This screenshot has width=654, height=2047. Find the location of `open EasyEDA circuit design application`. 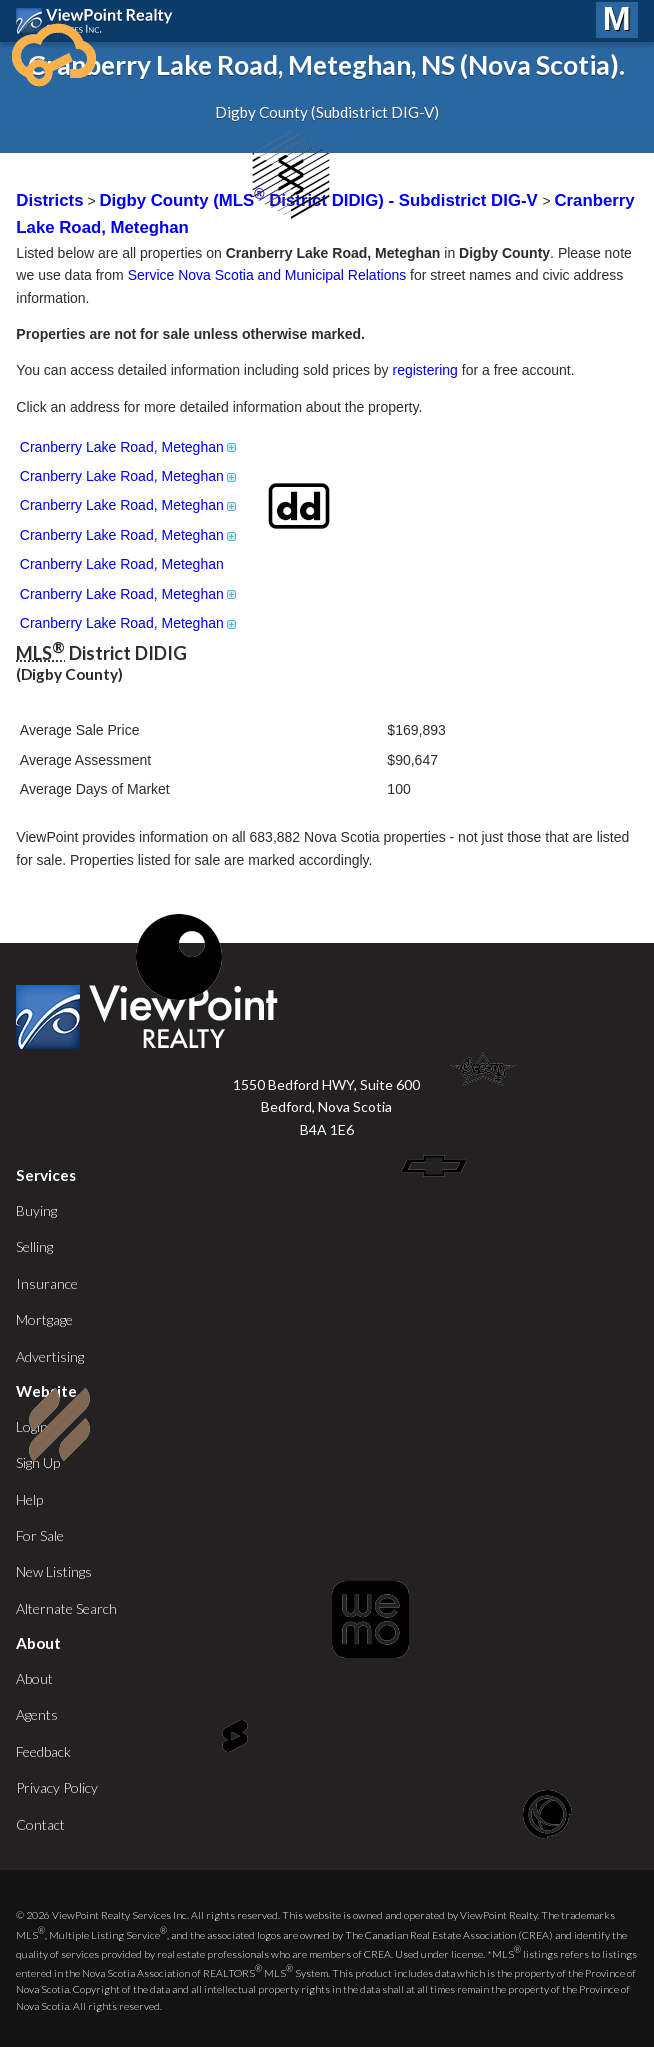

open EasyEDA circuit design application is located at coordinates (54, 55).